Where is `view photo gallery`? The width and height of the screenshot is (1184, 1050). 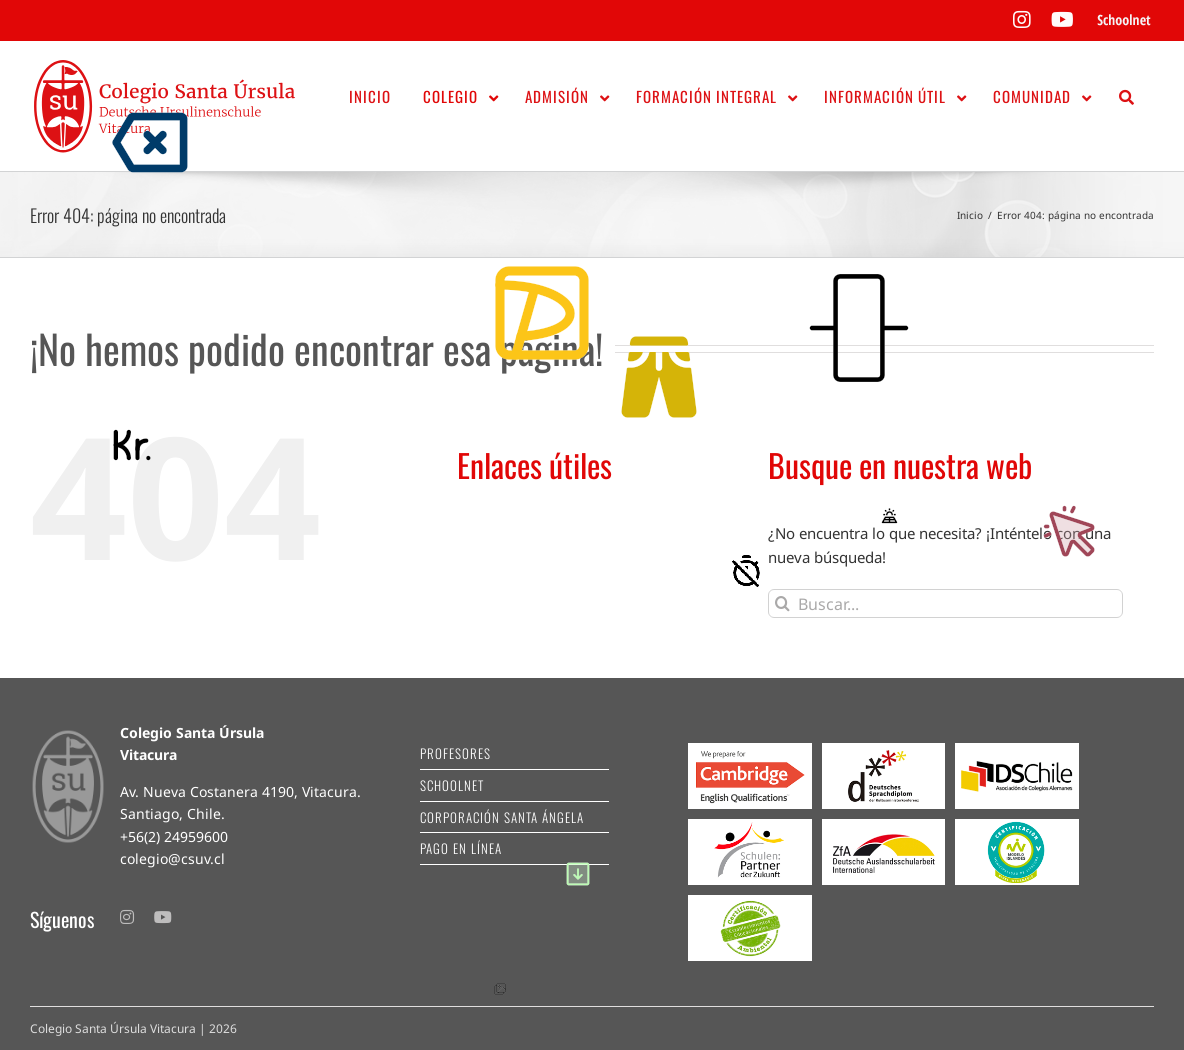
view photo gallery is located at coordinates (500, 989).